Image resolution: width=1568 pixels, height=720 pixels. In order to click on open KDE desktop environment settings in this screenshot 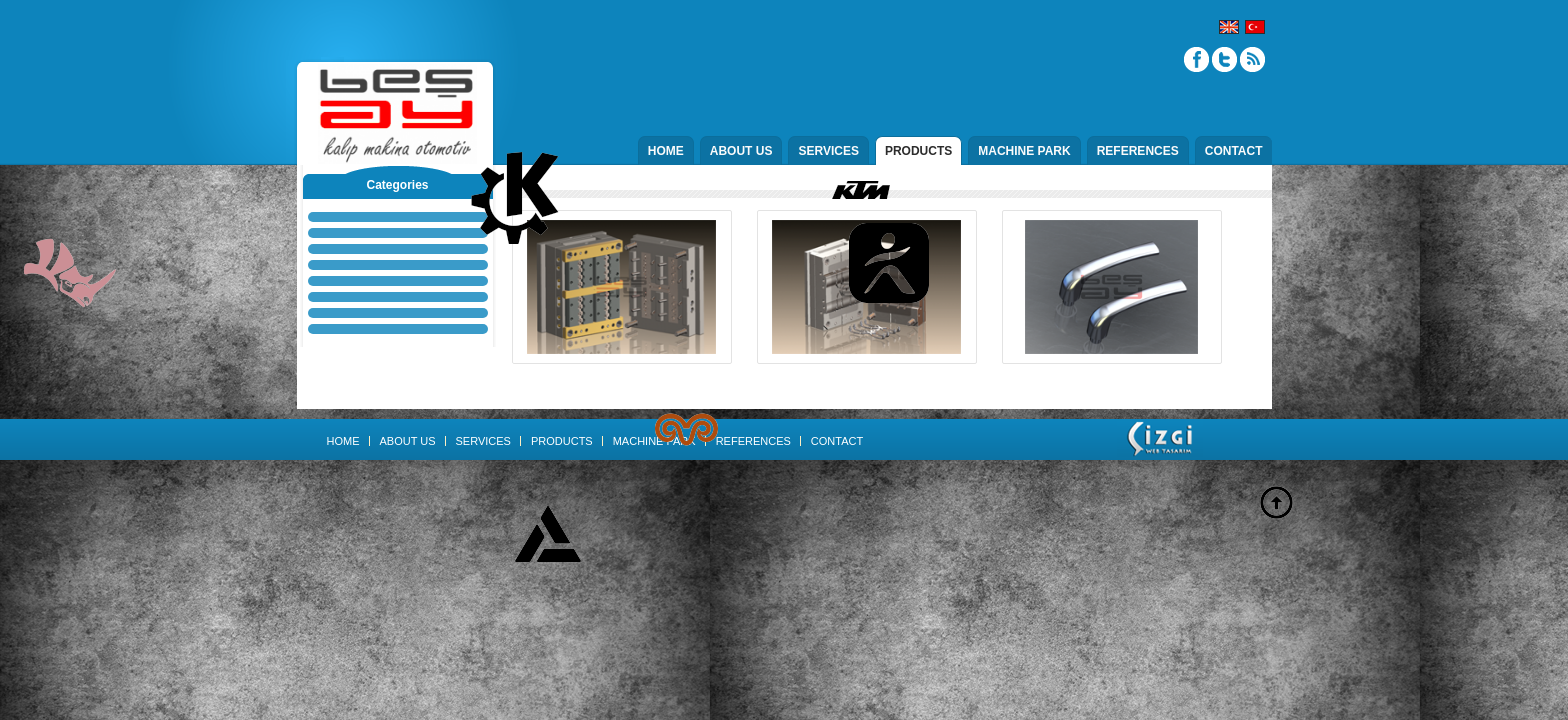, I will do `click(515, 198)`.